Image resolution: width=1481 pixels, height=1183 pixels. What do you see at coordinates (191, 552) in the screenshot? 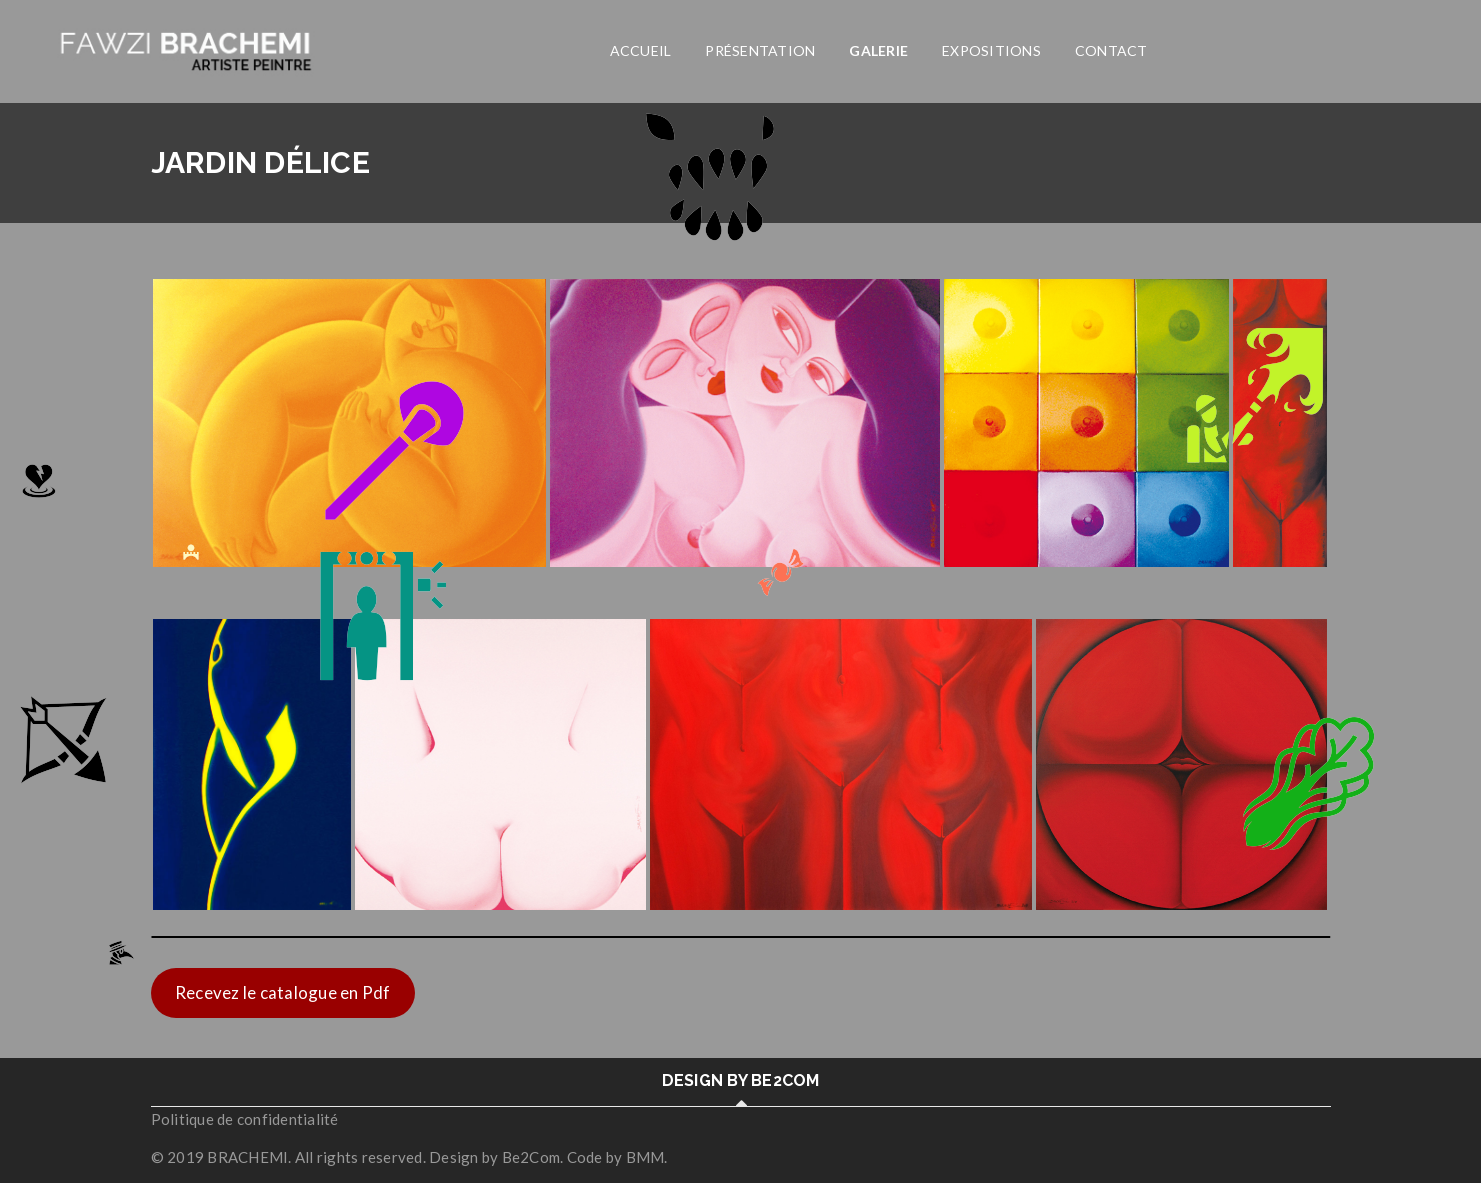
I see `travel to or view a bridge location` at bounding box center [191, 552].